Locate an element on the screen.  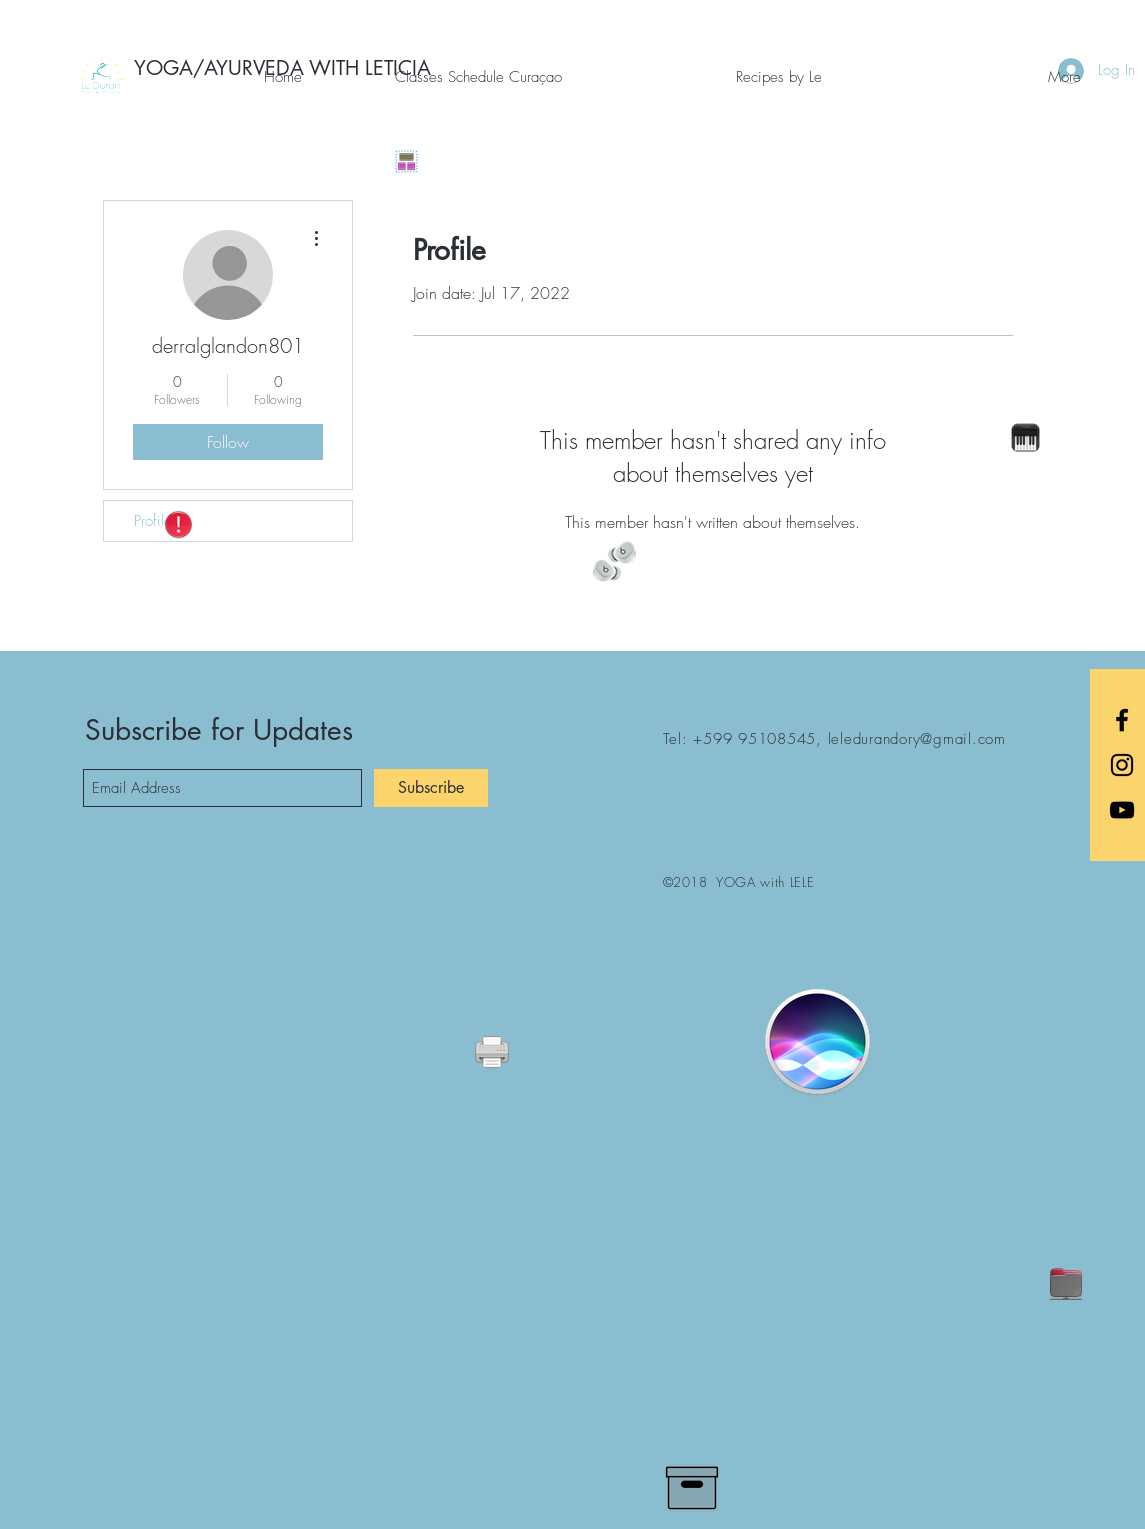
open Siri settings and preferences is located at coordinates (817, 1041).